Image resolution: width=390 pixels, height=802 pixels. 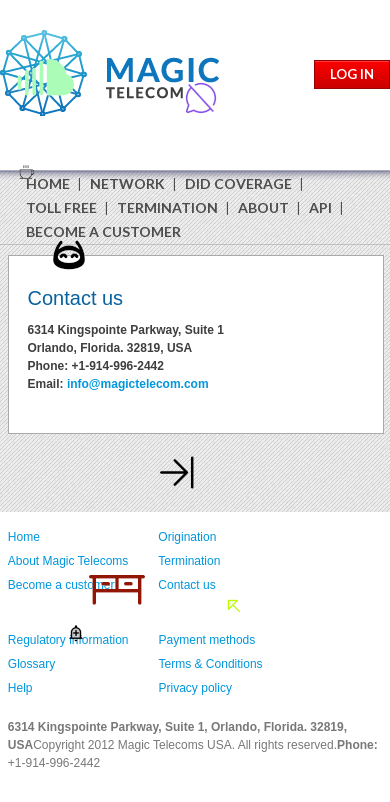 What do you see at coordinates (69, 255) in the screenshot?
I see `indicates a bot account or automated user` at bounding box center [69, 255].